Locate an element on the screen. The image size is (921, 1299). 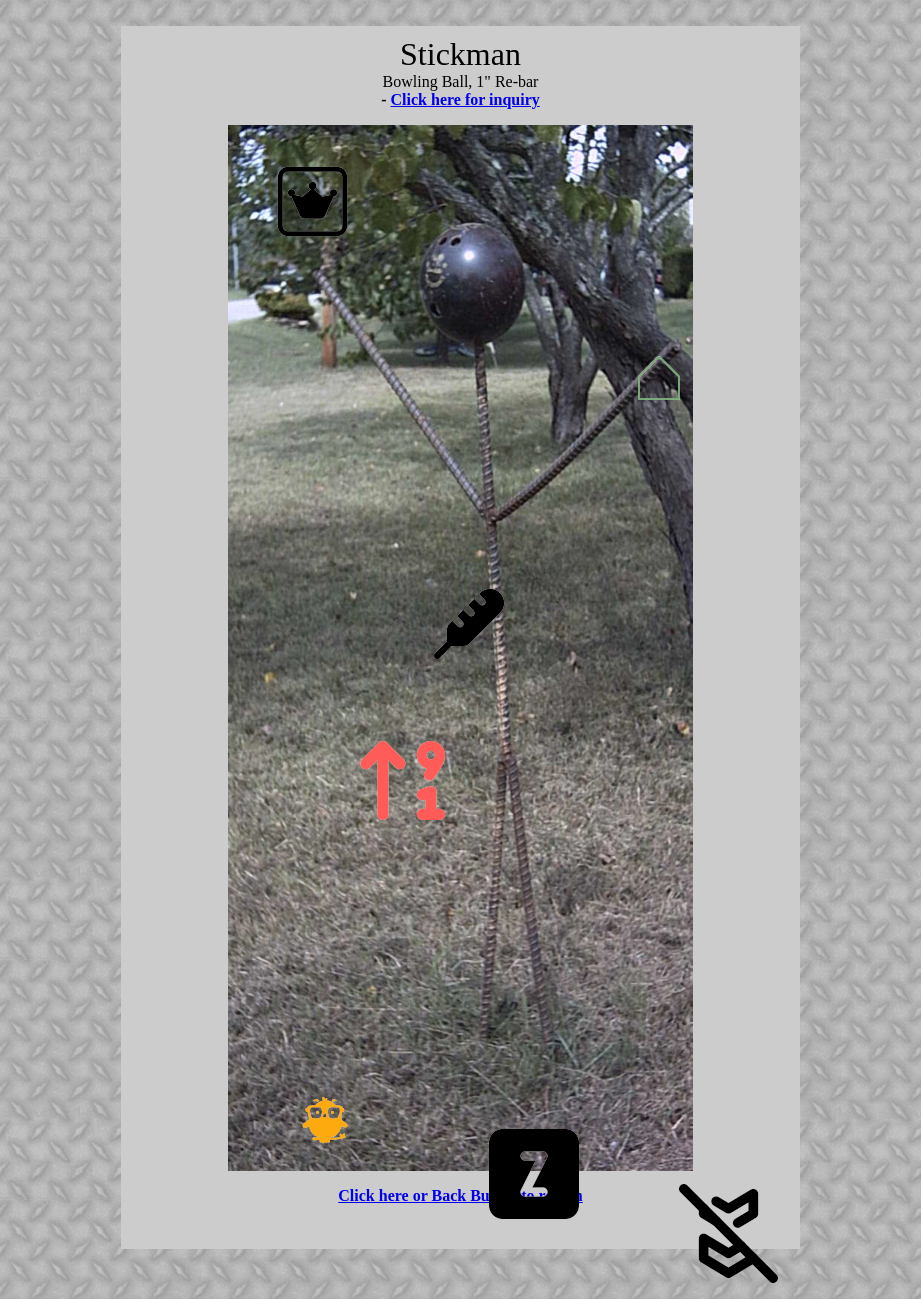
view current temperature is located at coordinates (469, 624).